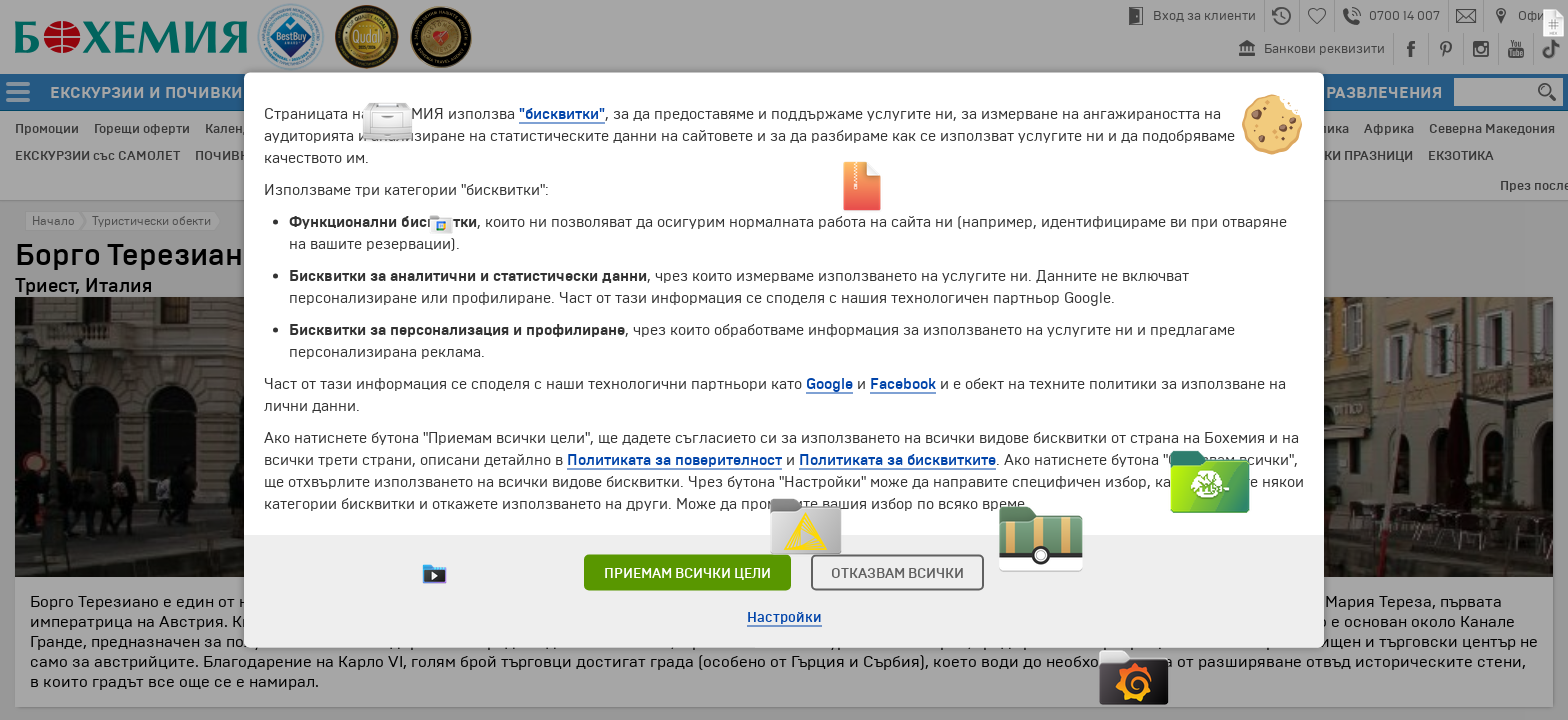 This screenshot has width=1568, height=720. Describe the element at coordinates (441, 225) in the screenshot. I see `open folder containing google calendar files` at that location.